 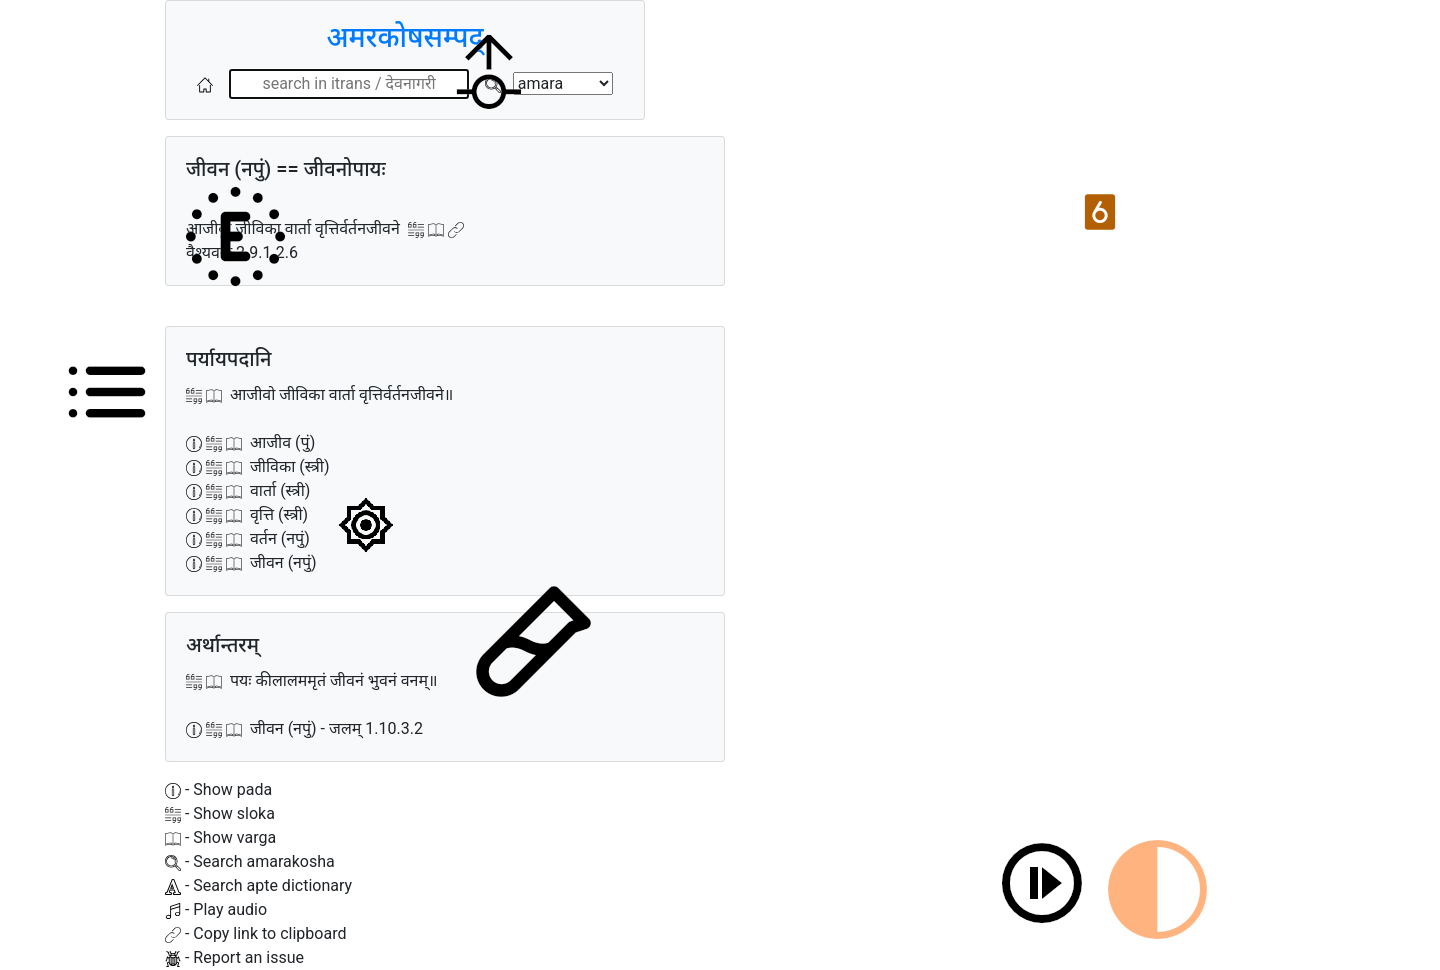 What do you see at coordinates (531, 641) in the screenshot?
I see `access lab or test results` at bounding box center [531, 641].